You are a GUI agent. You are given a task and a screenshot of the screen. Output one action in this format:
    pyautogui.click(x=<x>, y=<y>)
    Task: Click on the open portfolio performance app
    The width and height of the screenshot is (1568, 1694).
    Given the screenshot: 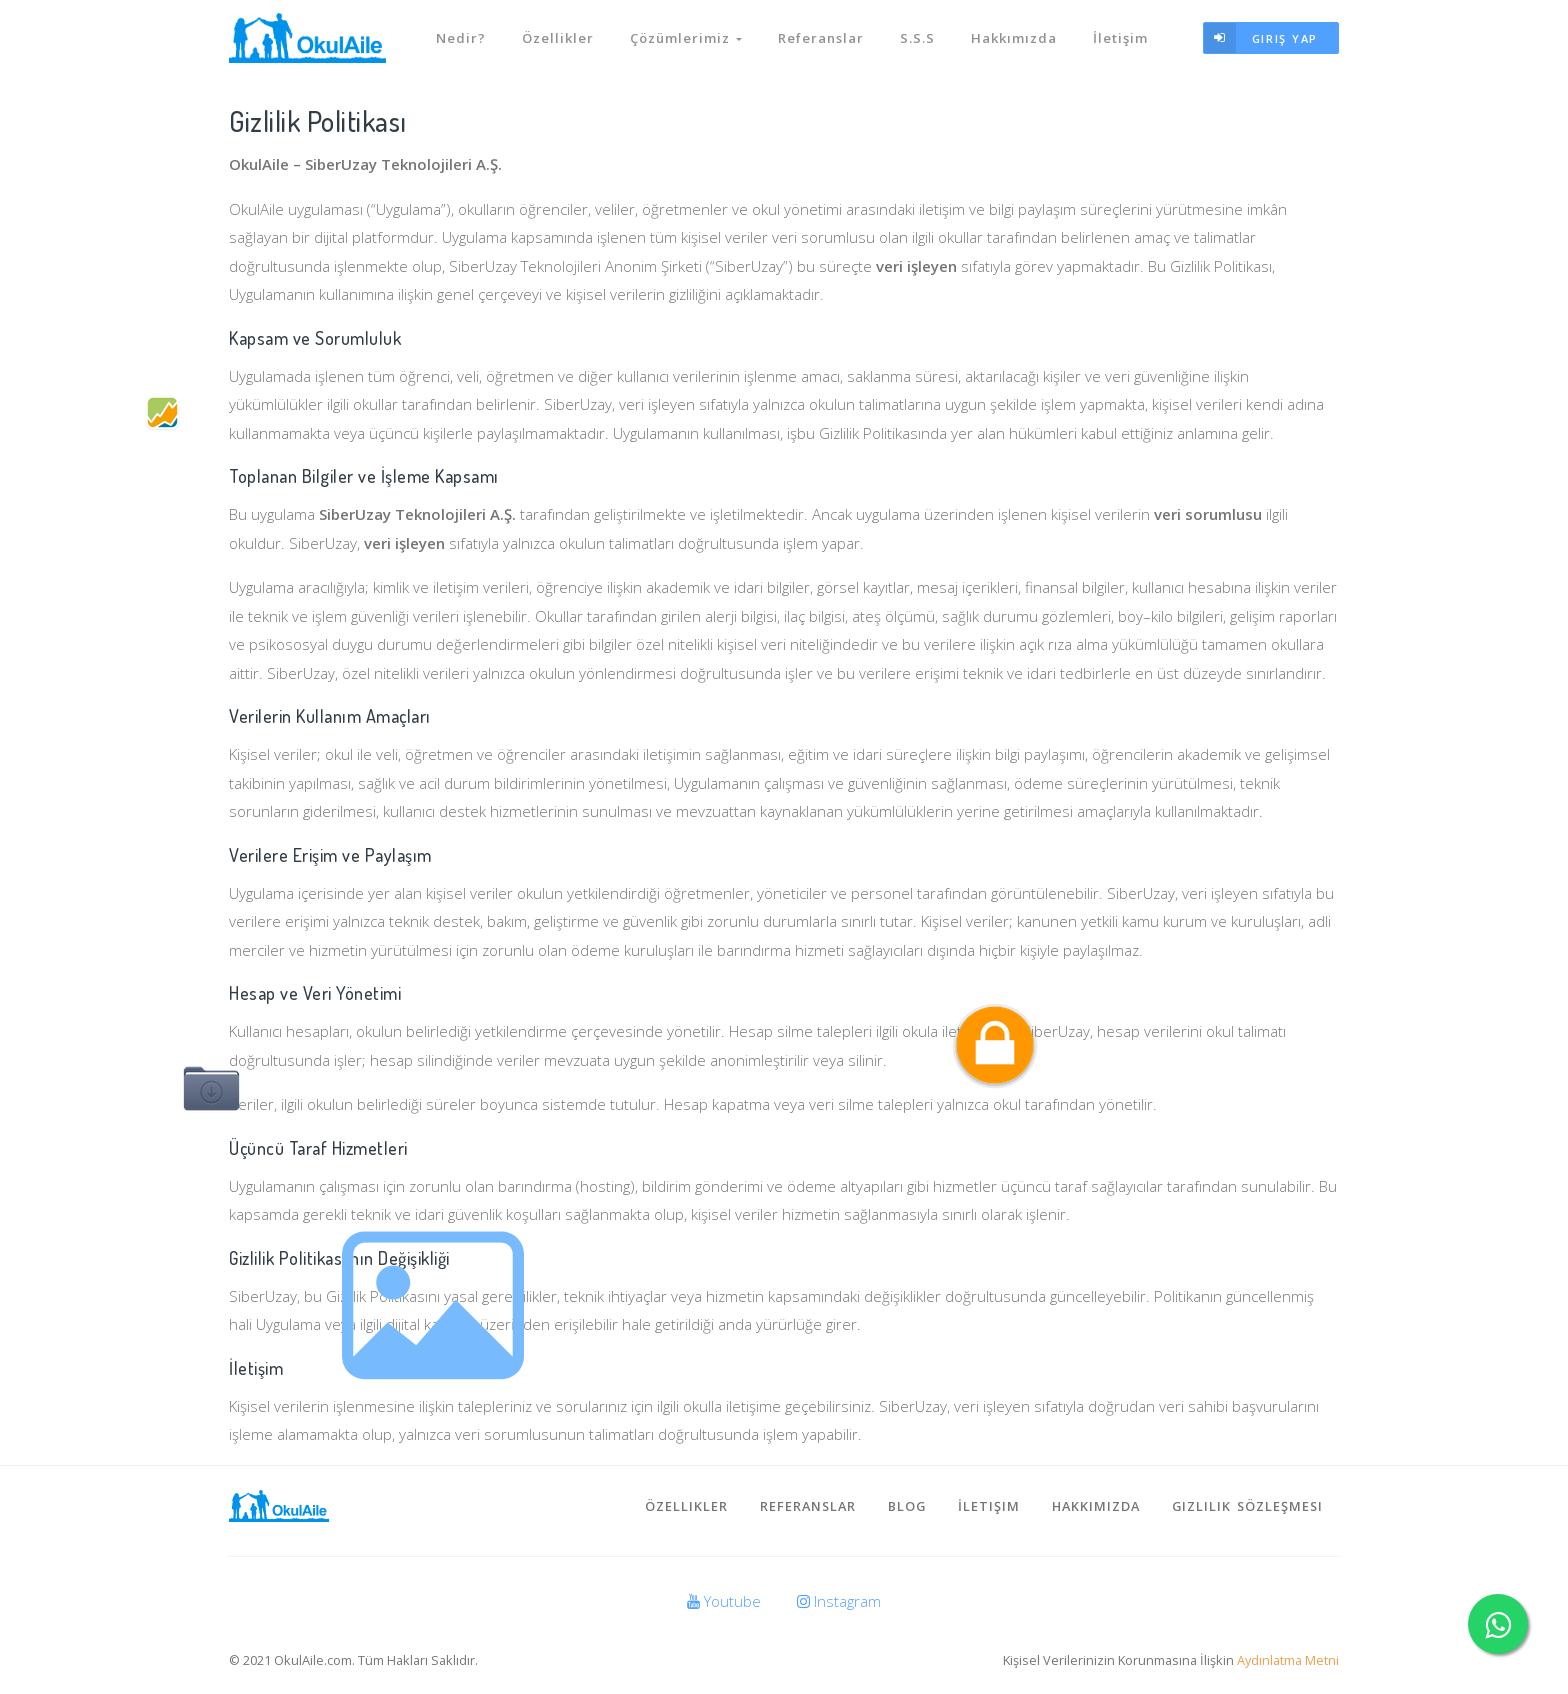 What is the action you would take?
    pyautogui.click(x=162, y=412)
    